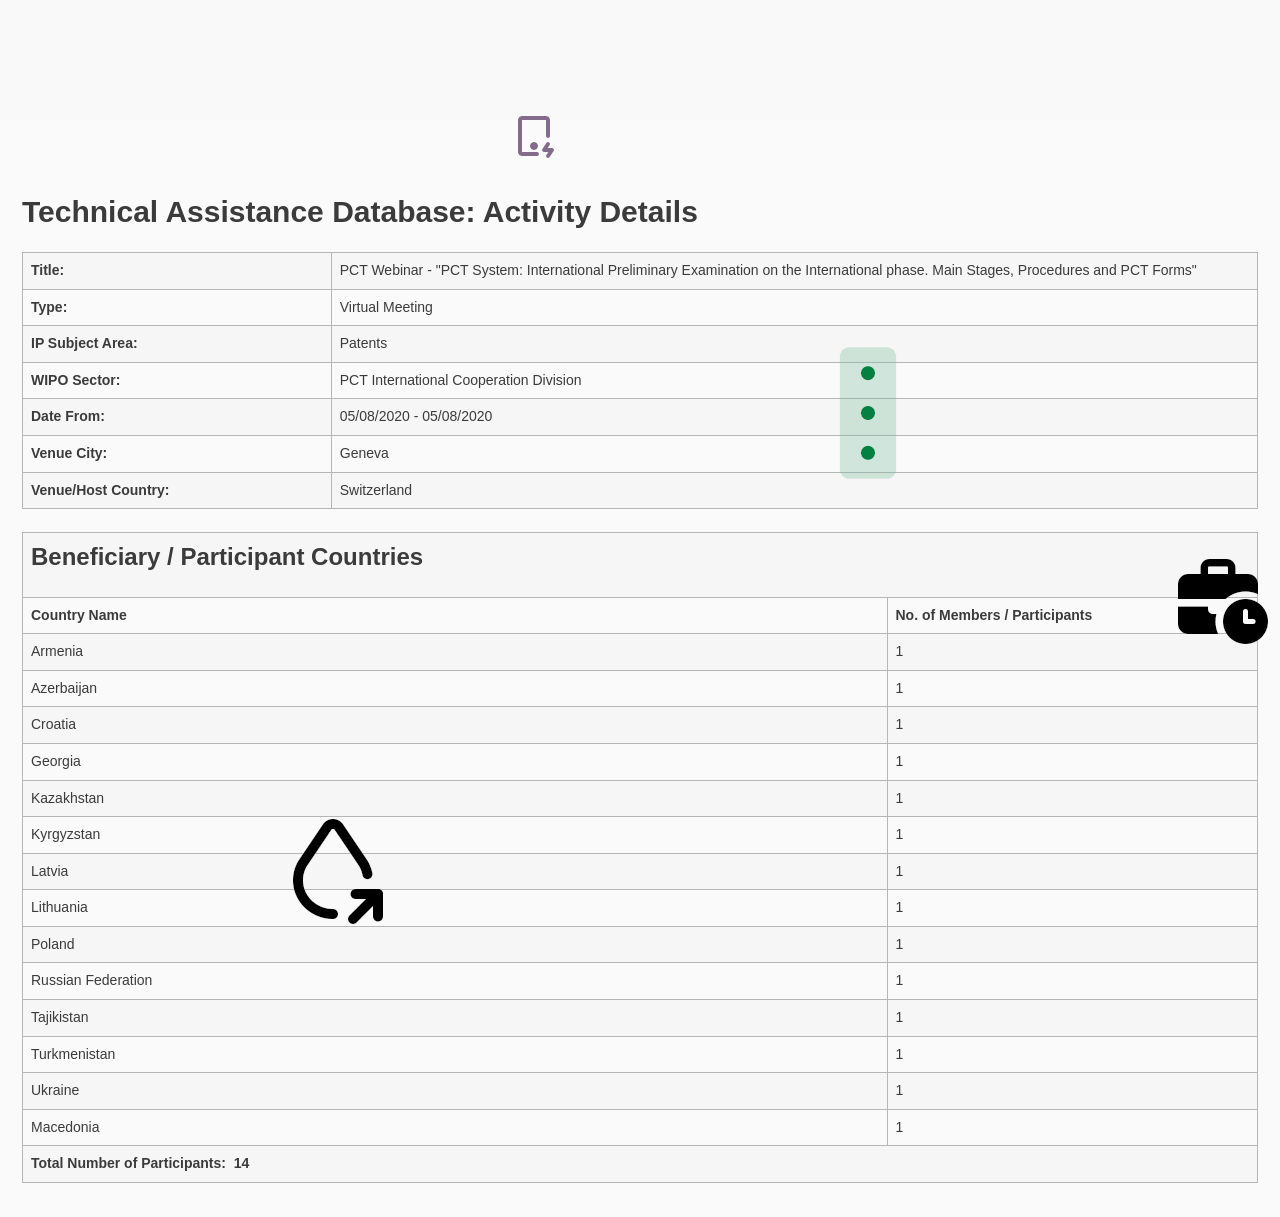 This screenshot has width=1280, height=1217. What do you see at coordinates (534, 136) in the screenshot?
I see `tablet charging status` at bounding box center [534, 136].